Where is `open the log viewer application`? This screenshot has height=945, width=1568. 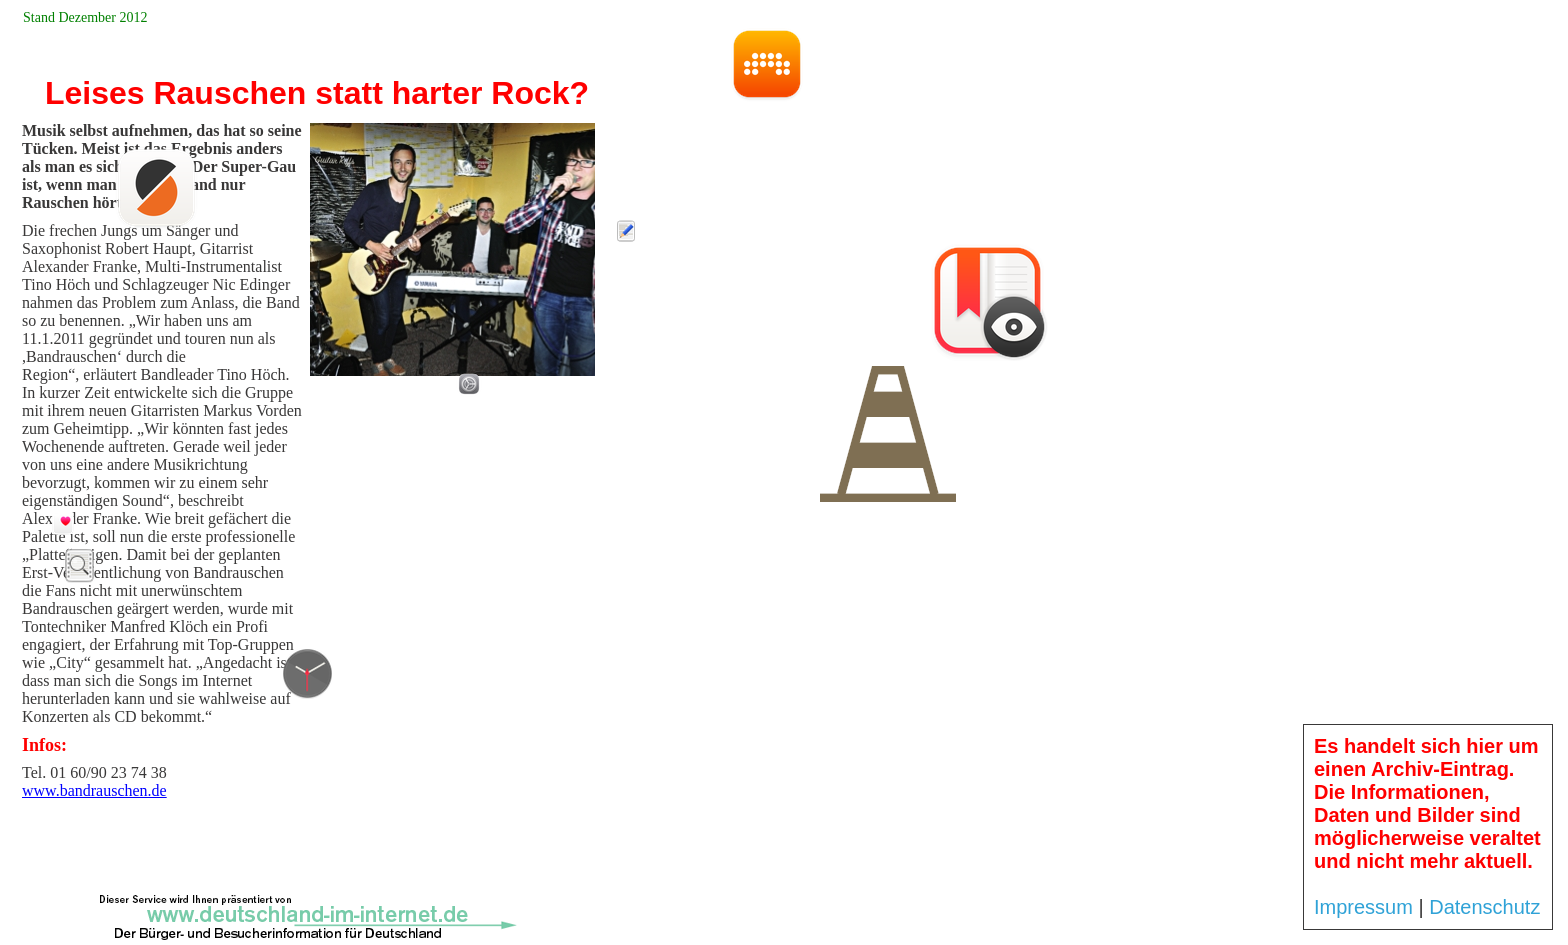
open the log viewer application is located at coordinates (79, 565).